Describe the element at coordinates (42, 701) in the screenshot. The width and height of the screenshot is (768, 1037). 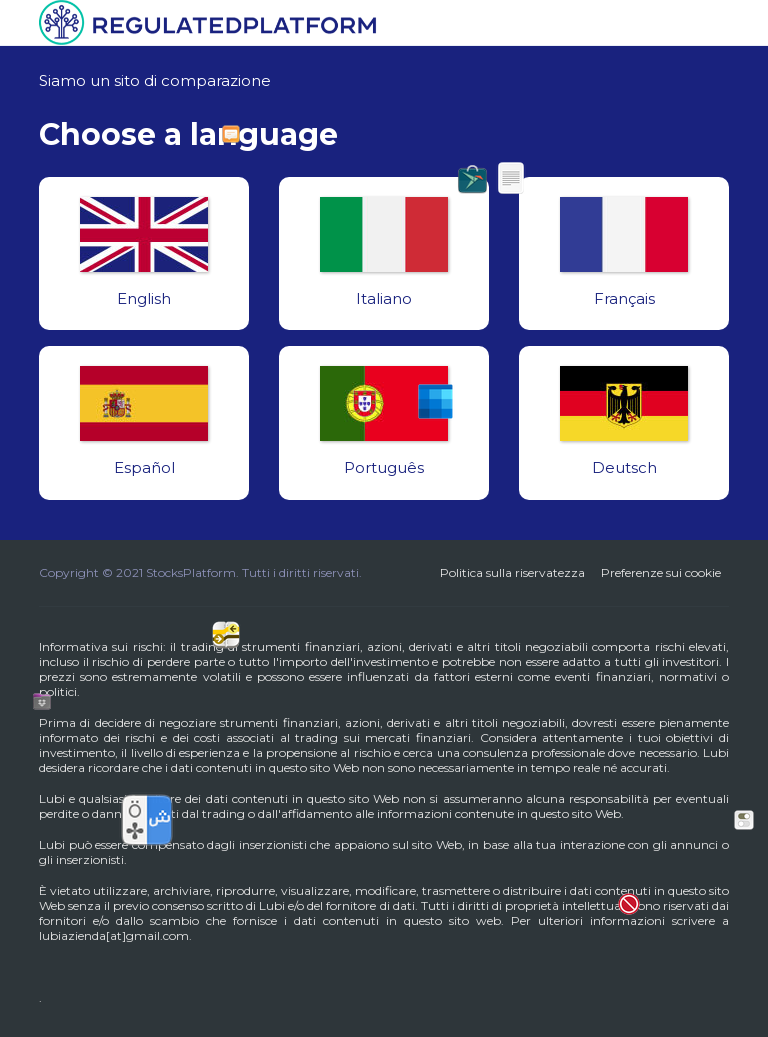
I see `open your Dropbox folder` at that location.